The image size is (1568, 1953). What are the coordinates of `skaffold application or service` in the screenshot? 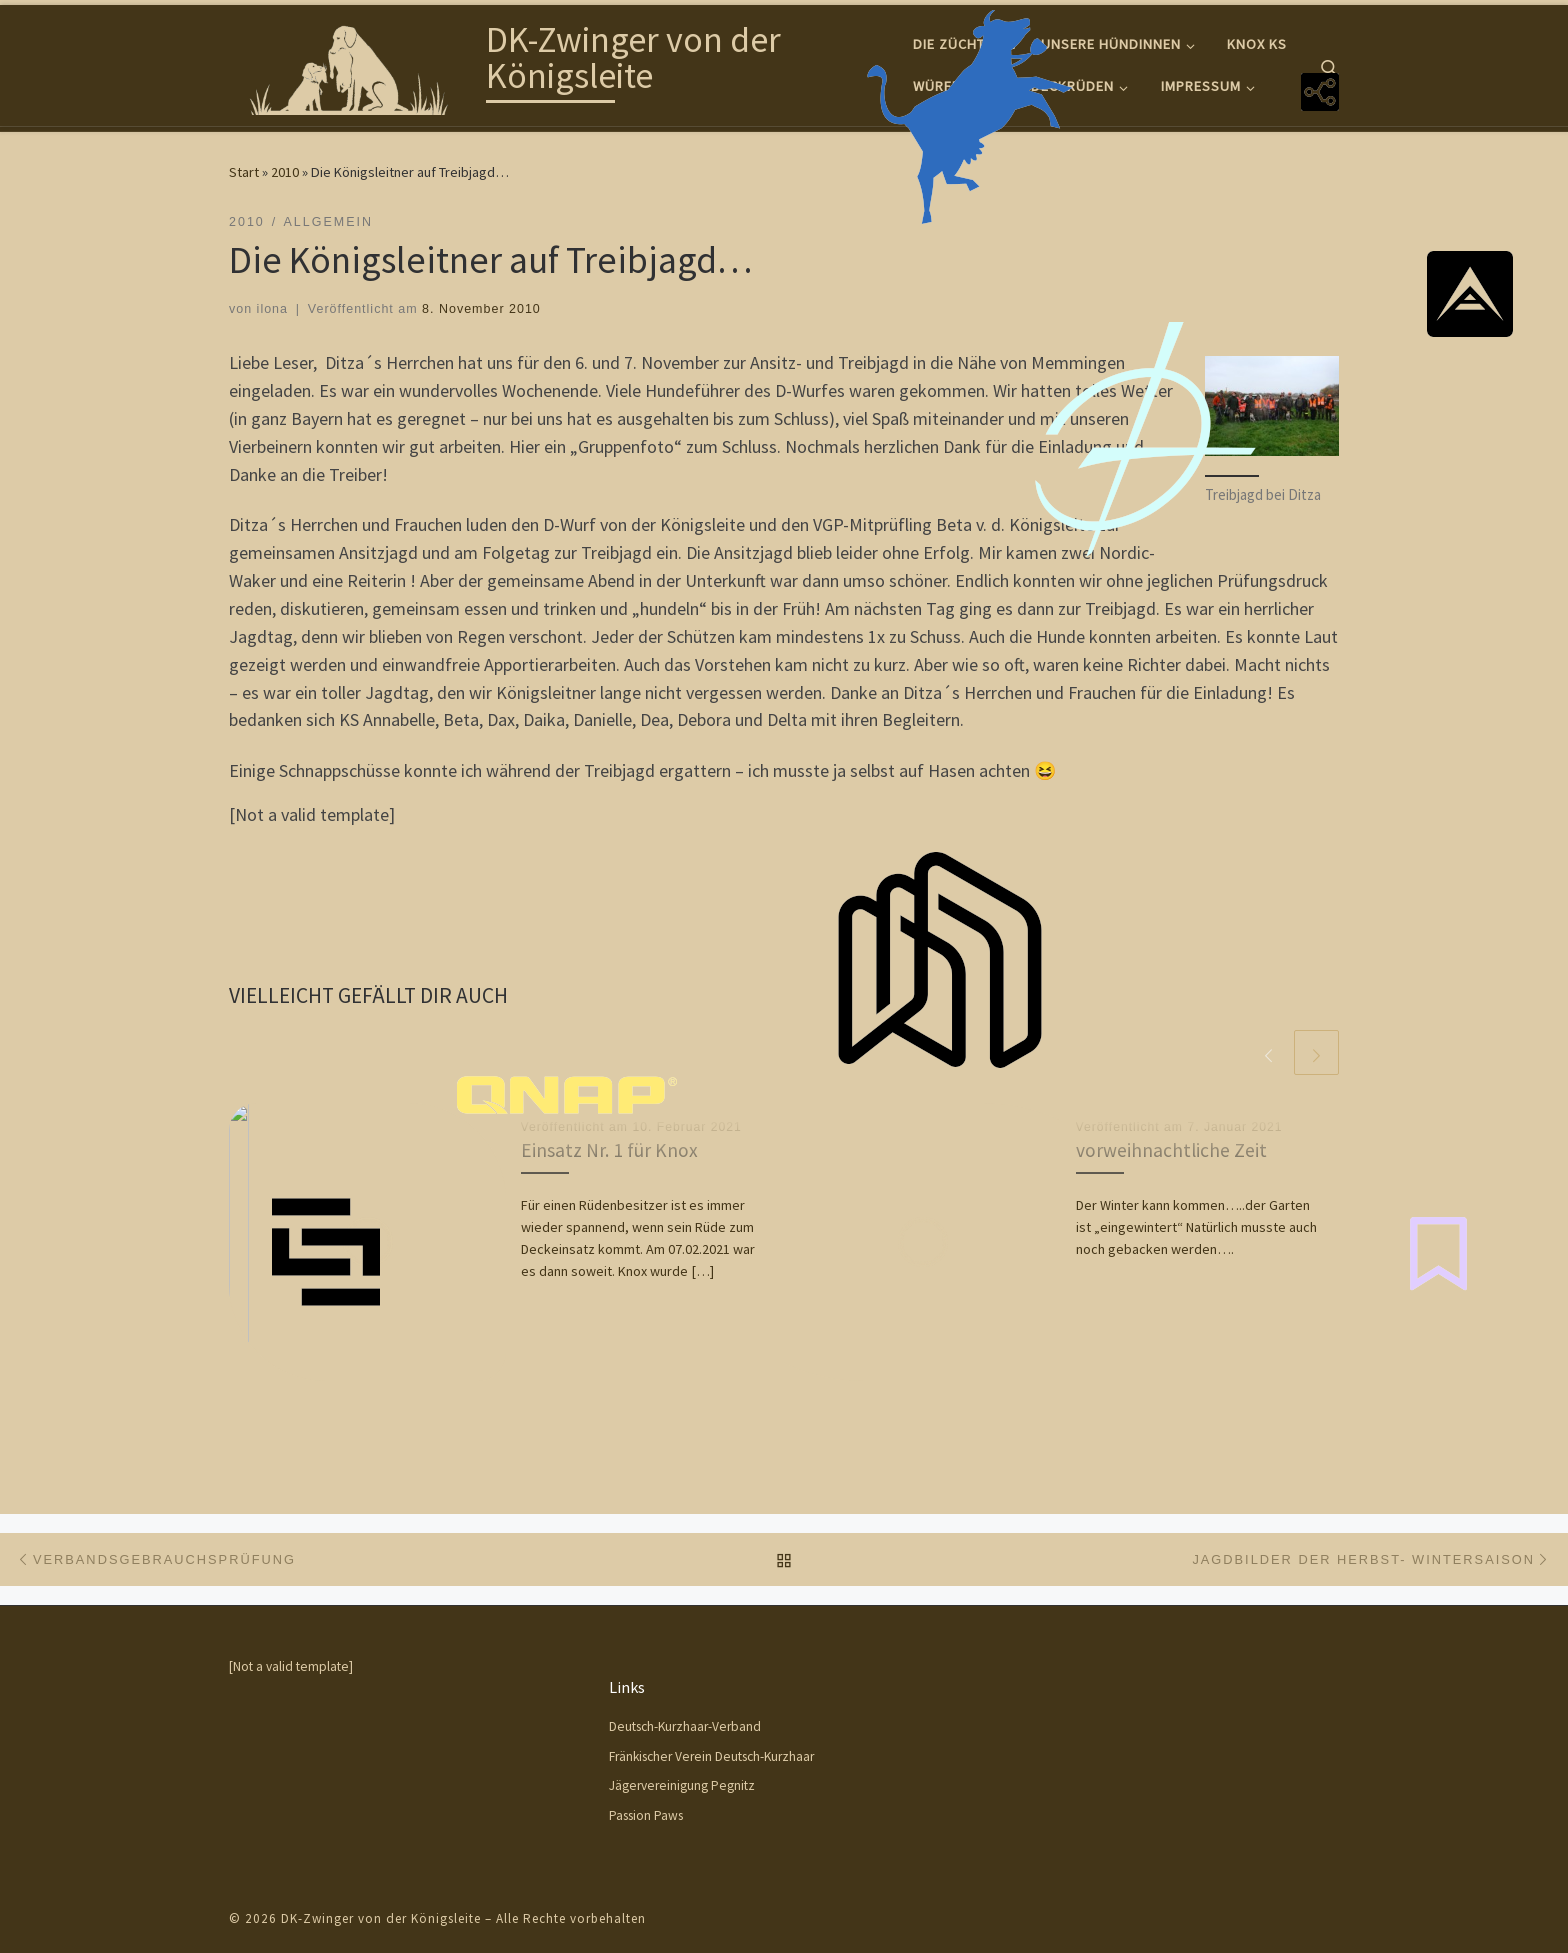 It's located at (326, 1252).